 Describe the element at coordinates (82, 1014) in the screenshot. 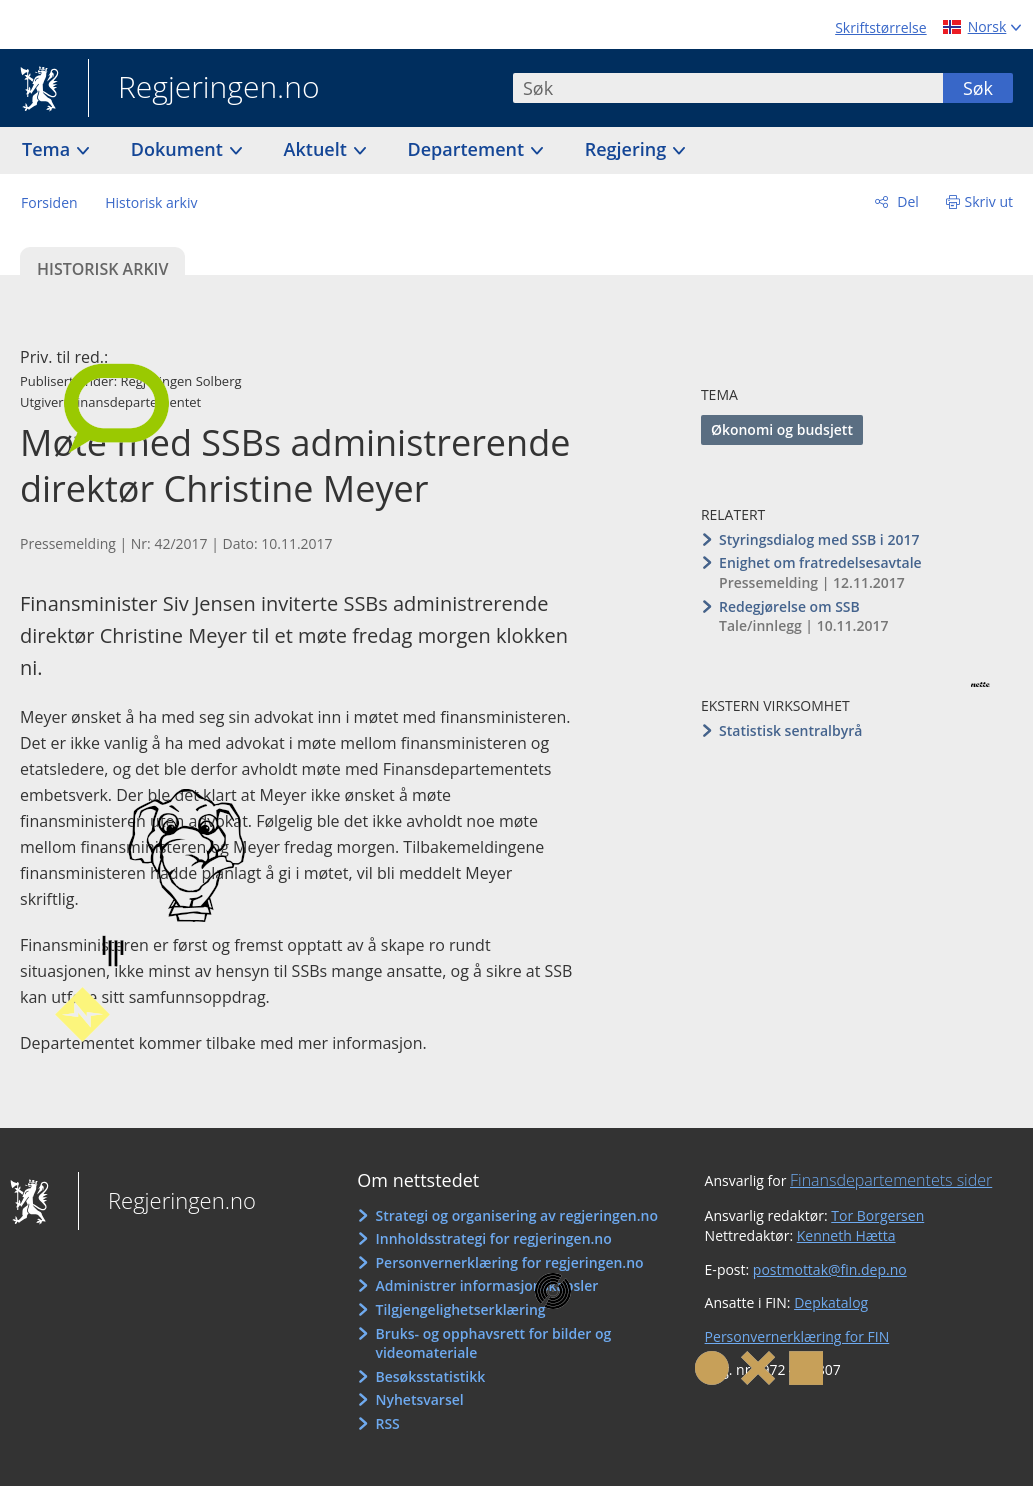

I see `normalize.css library logo` at that location.